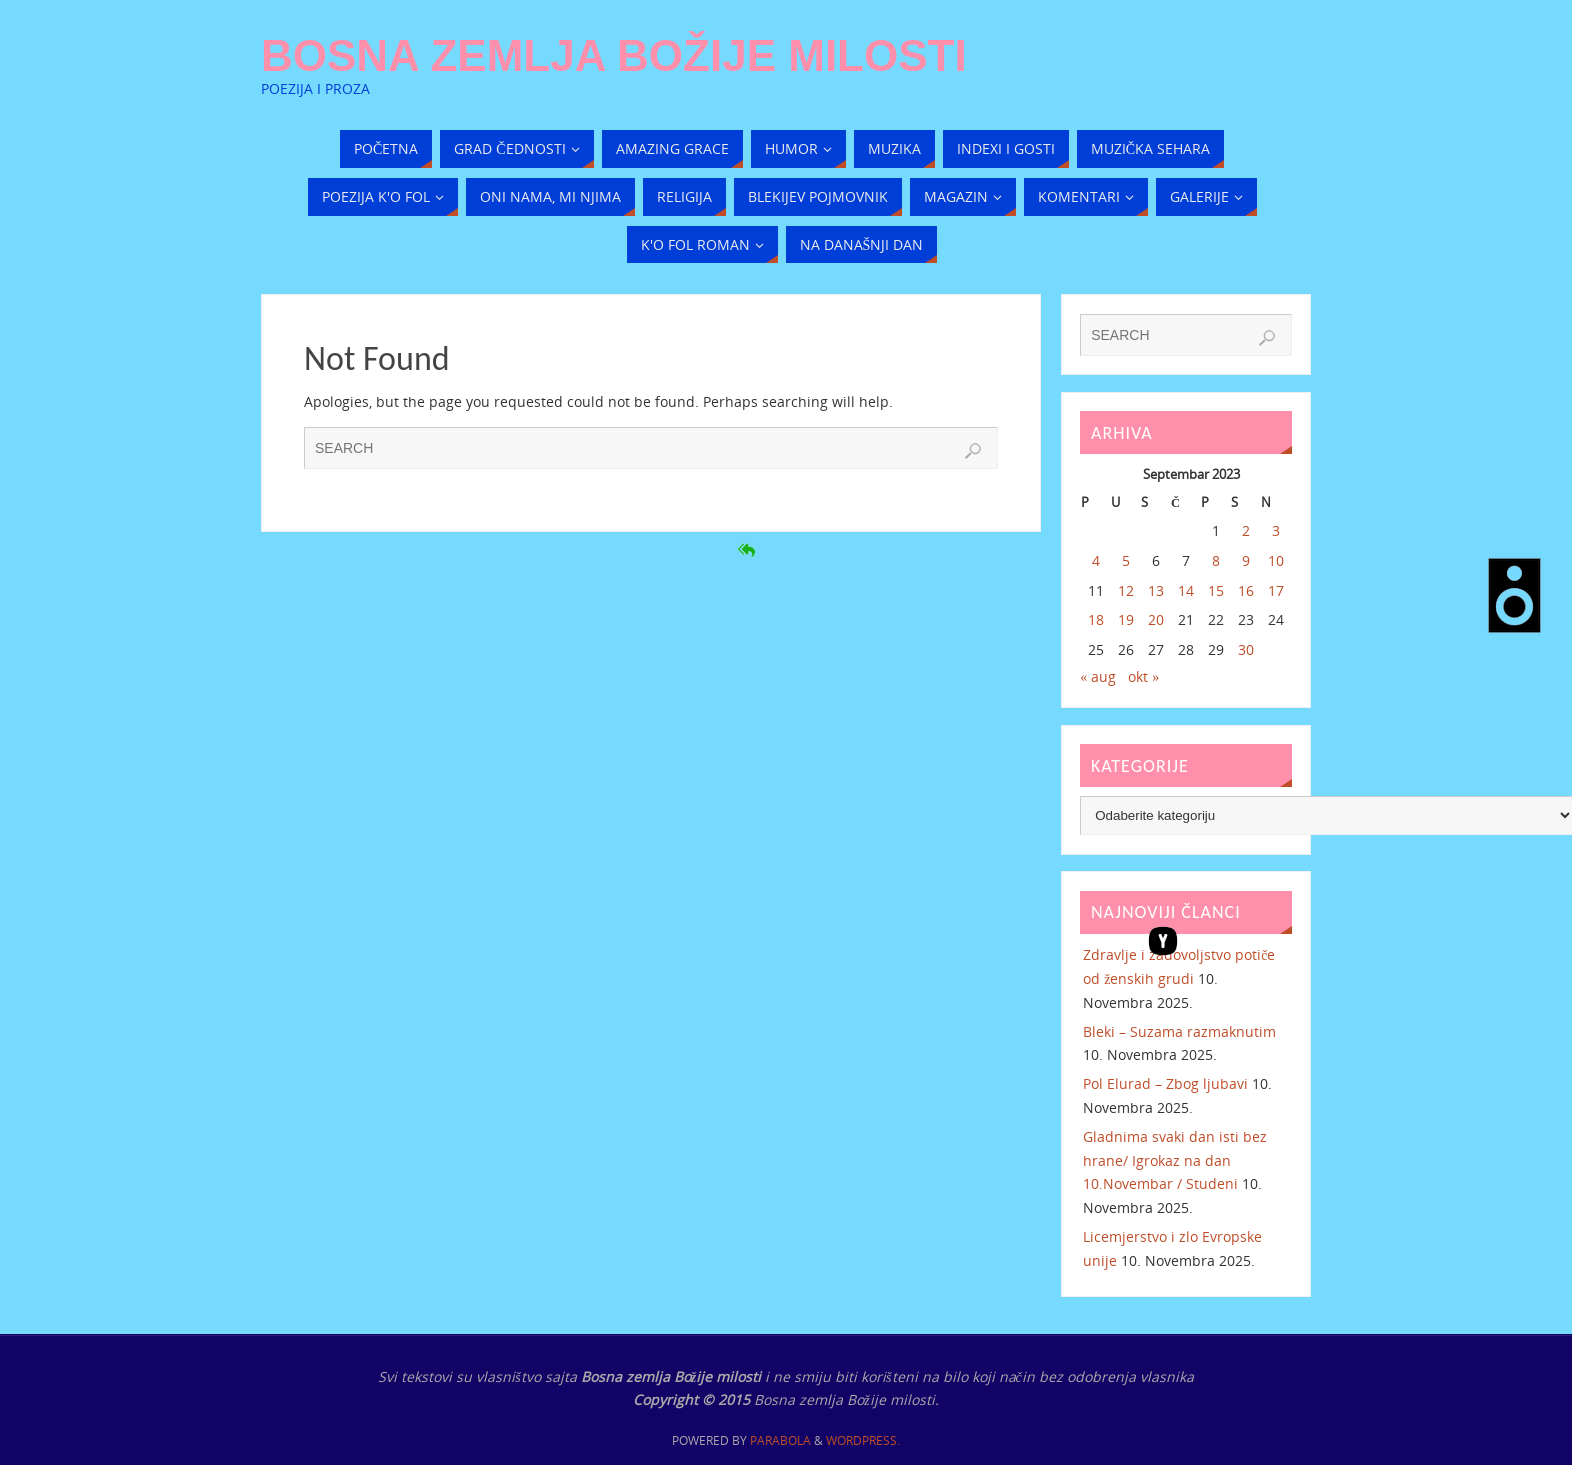 The image size is (1572, 1465). I want to click on adjust speaker or audio output settings, so click(1514, 595).